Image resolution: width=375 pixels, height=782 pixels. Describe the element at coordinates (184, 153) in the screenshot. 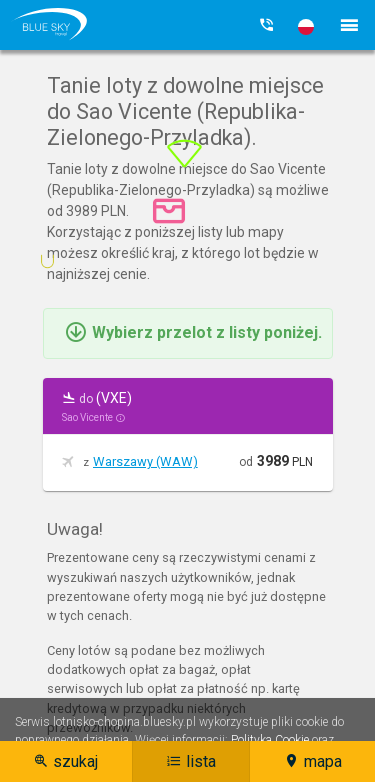

I see `no wifi signal available` at that location.